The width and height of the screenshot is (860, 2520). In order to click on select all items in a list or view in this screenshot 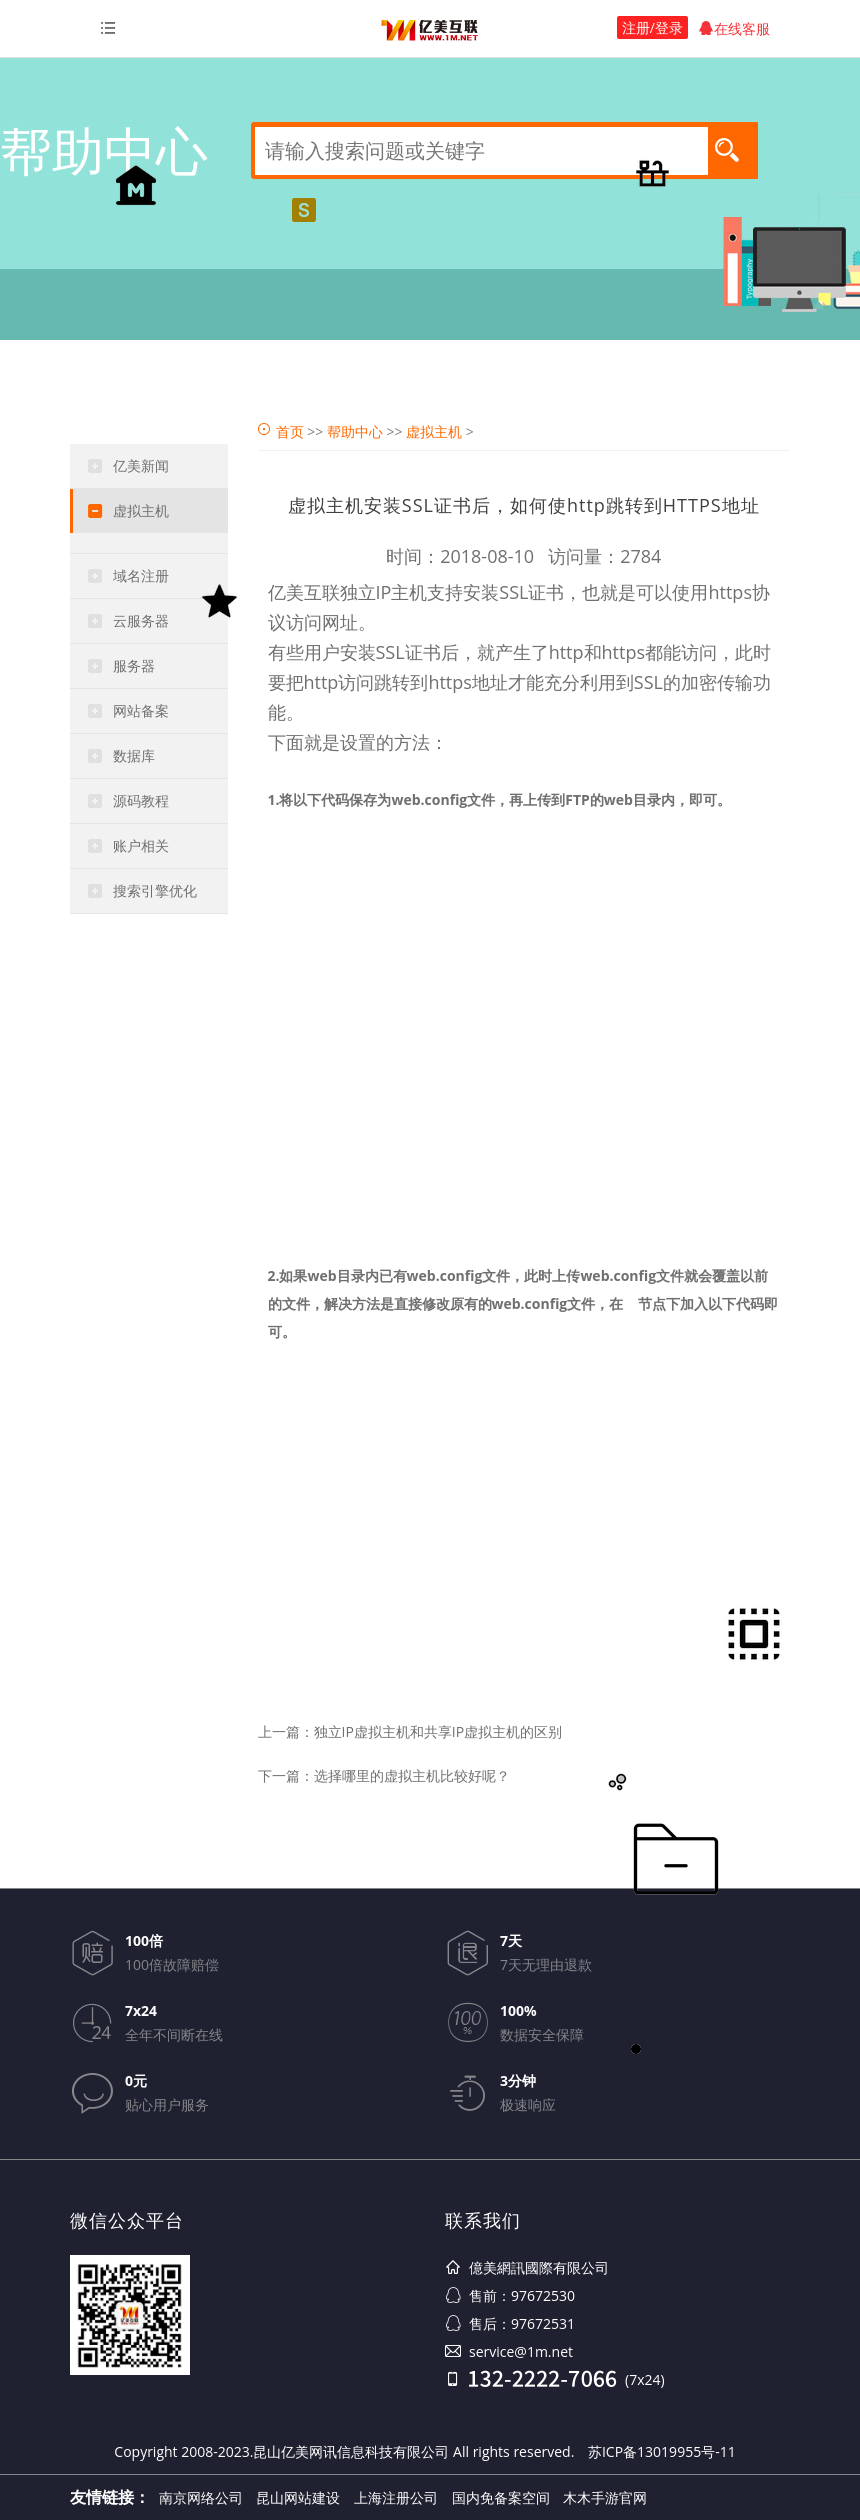, I will do `click(754, 1634)`.